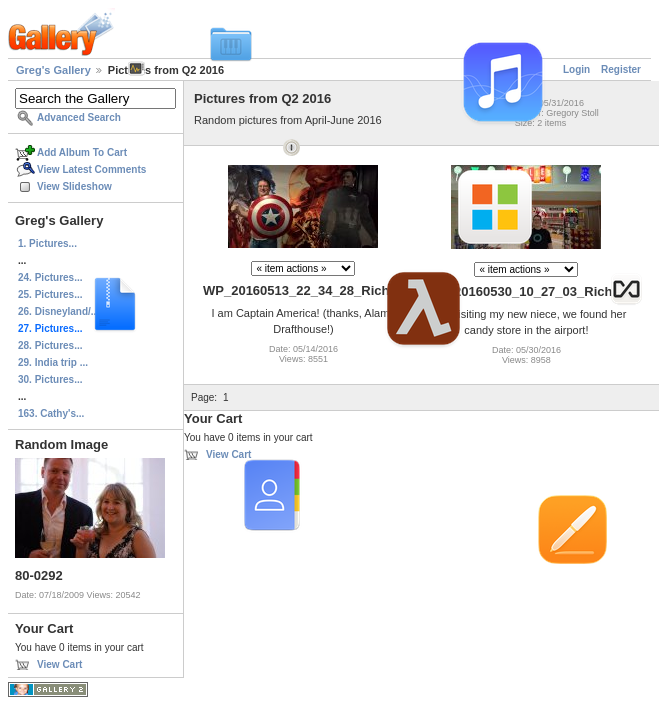  I want to click on open the contacts app, so click(272, 495).